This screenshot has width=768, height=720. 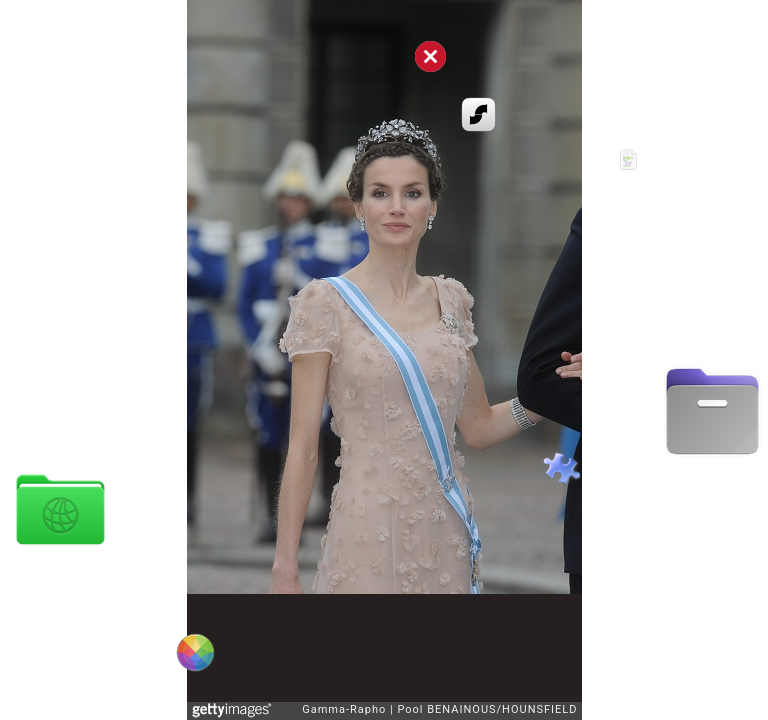 I want to click on folder containing html web files, so click(x=60, y=509).